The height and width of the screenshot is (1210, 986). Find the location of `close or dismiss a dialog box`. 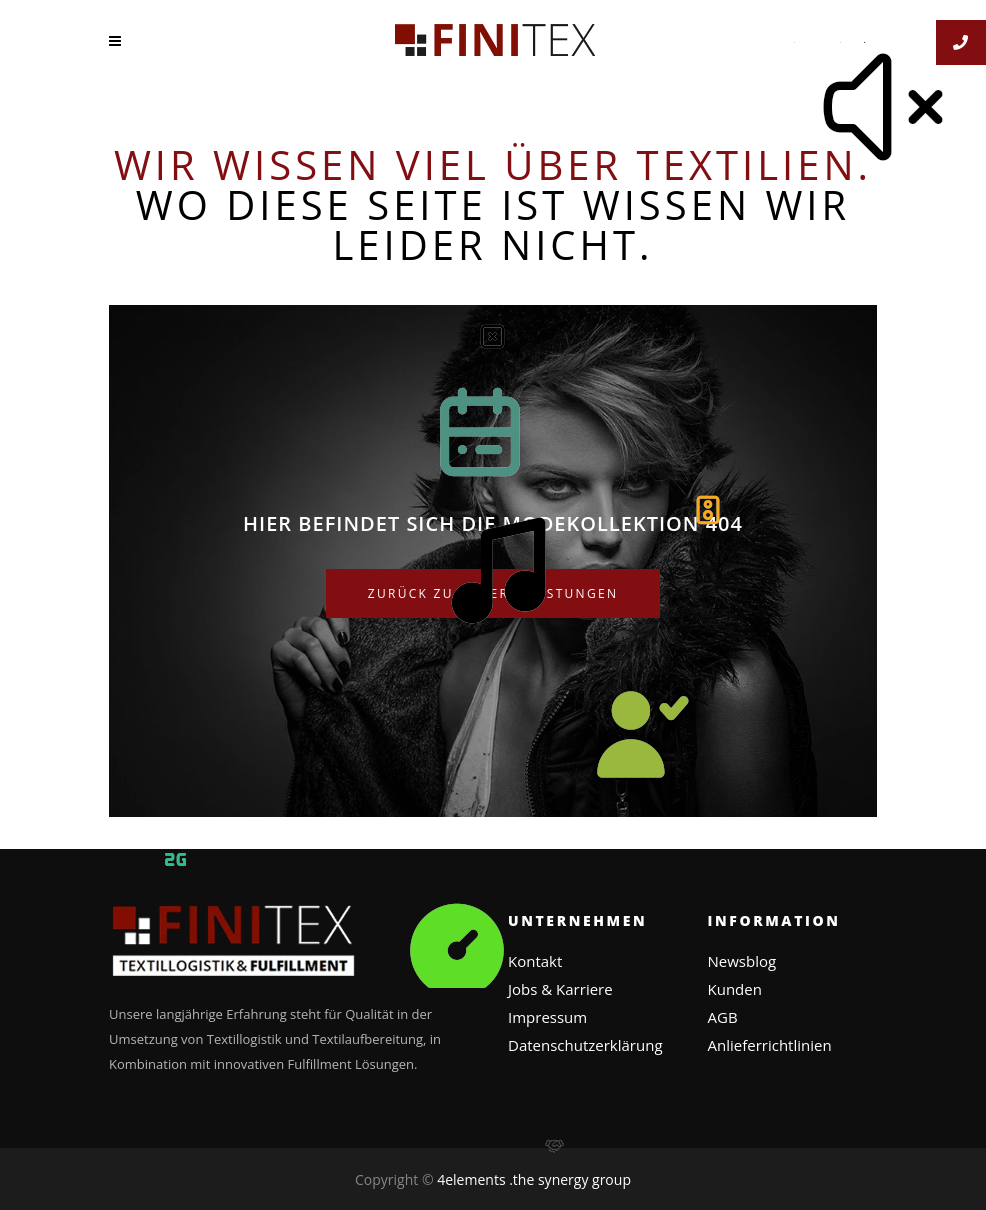

close or dismiss a dialog box is located at coordinates (492, 336).